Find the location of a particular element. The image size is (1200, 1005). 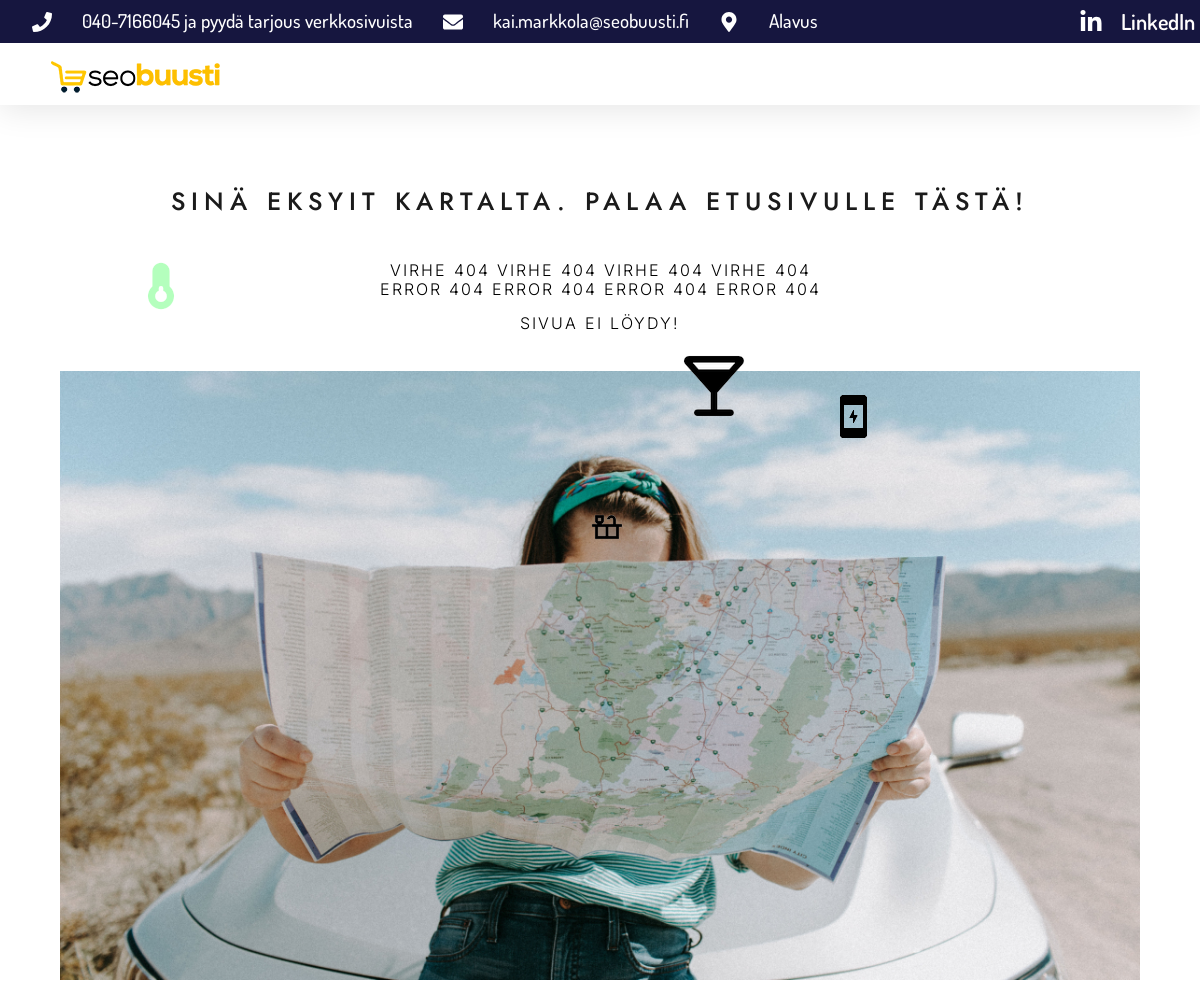

find nearby bars or nightlife is located at coordinates (714, 386).